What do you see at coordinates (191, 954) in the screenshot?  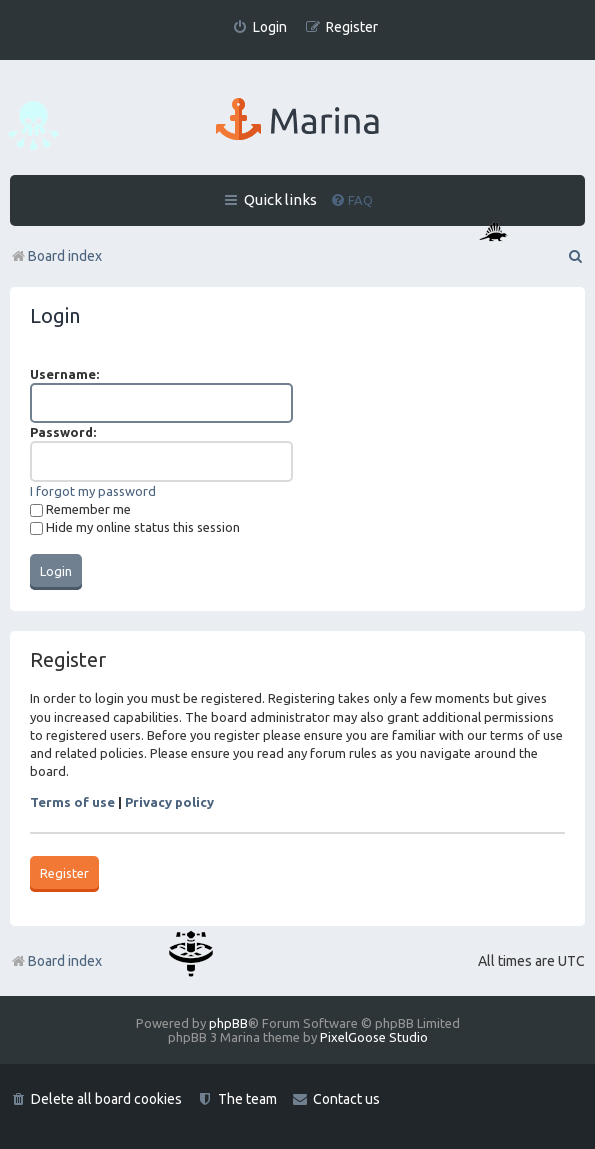 I see `deploy orbital defense satellite` at bounding box center [191, 954].